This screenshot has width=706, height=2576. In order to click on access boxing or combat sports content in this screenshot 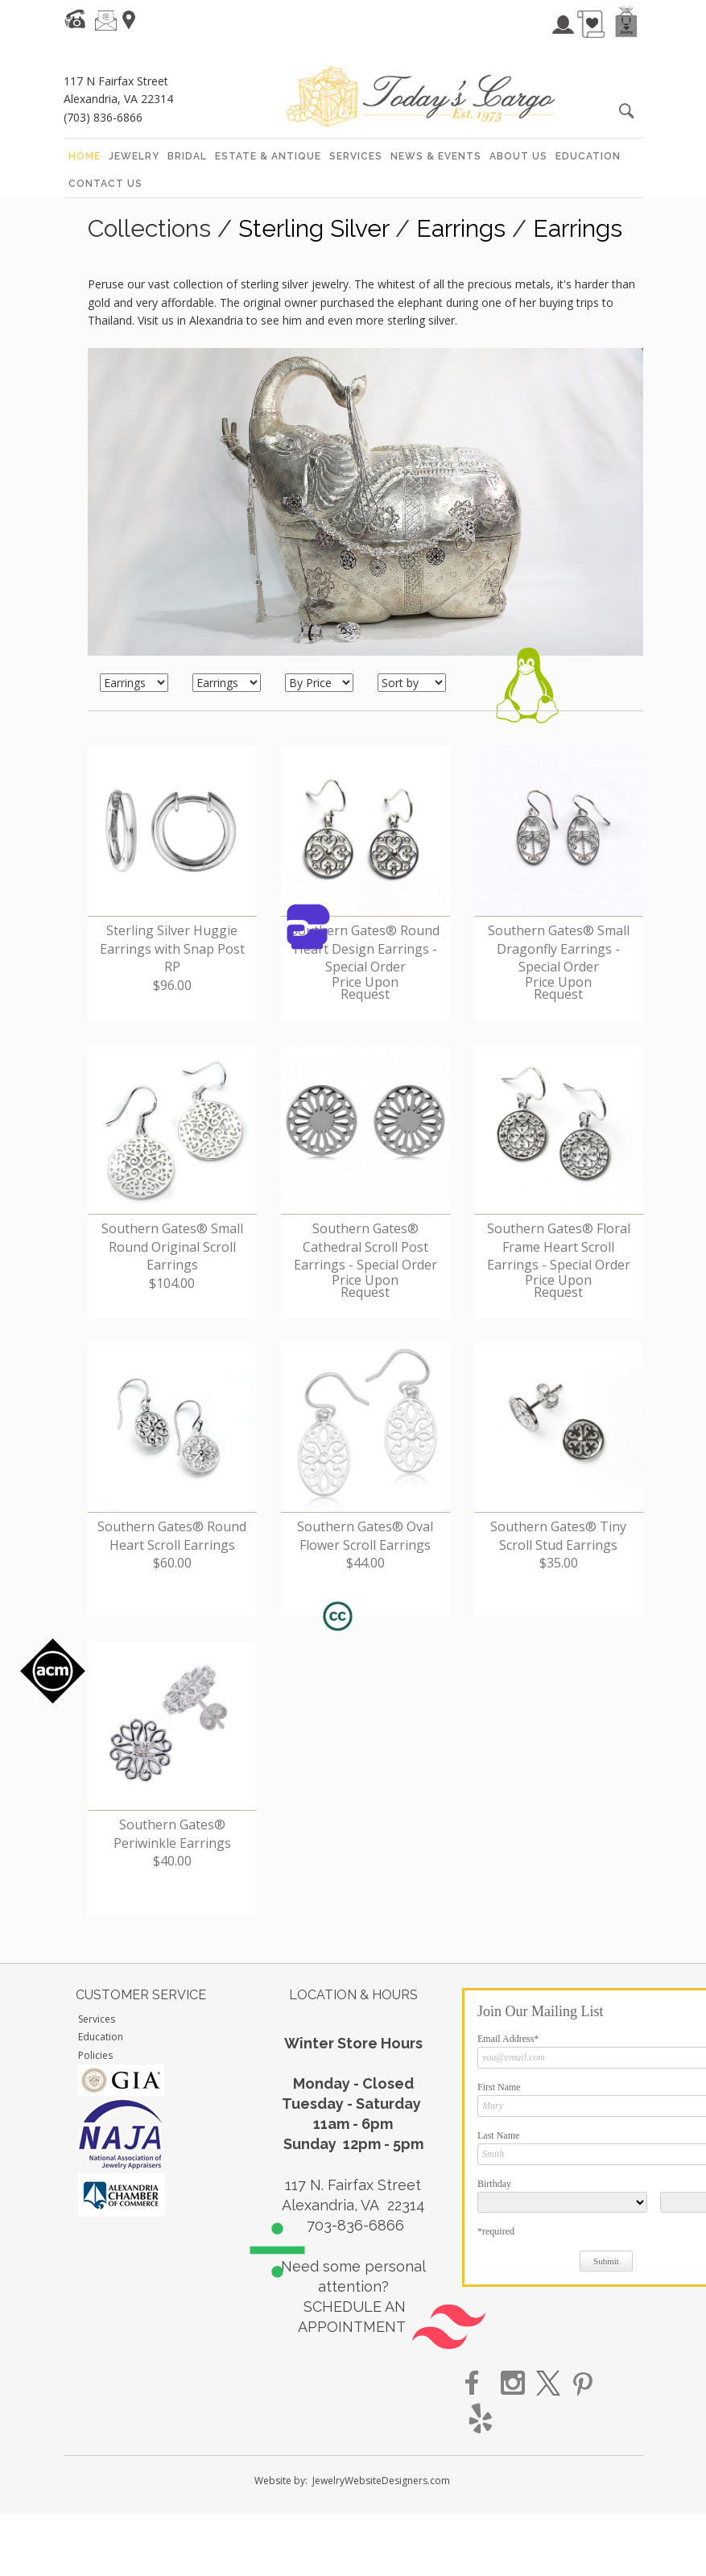, I will do `click(307, 926)`.